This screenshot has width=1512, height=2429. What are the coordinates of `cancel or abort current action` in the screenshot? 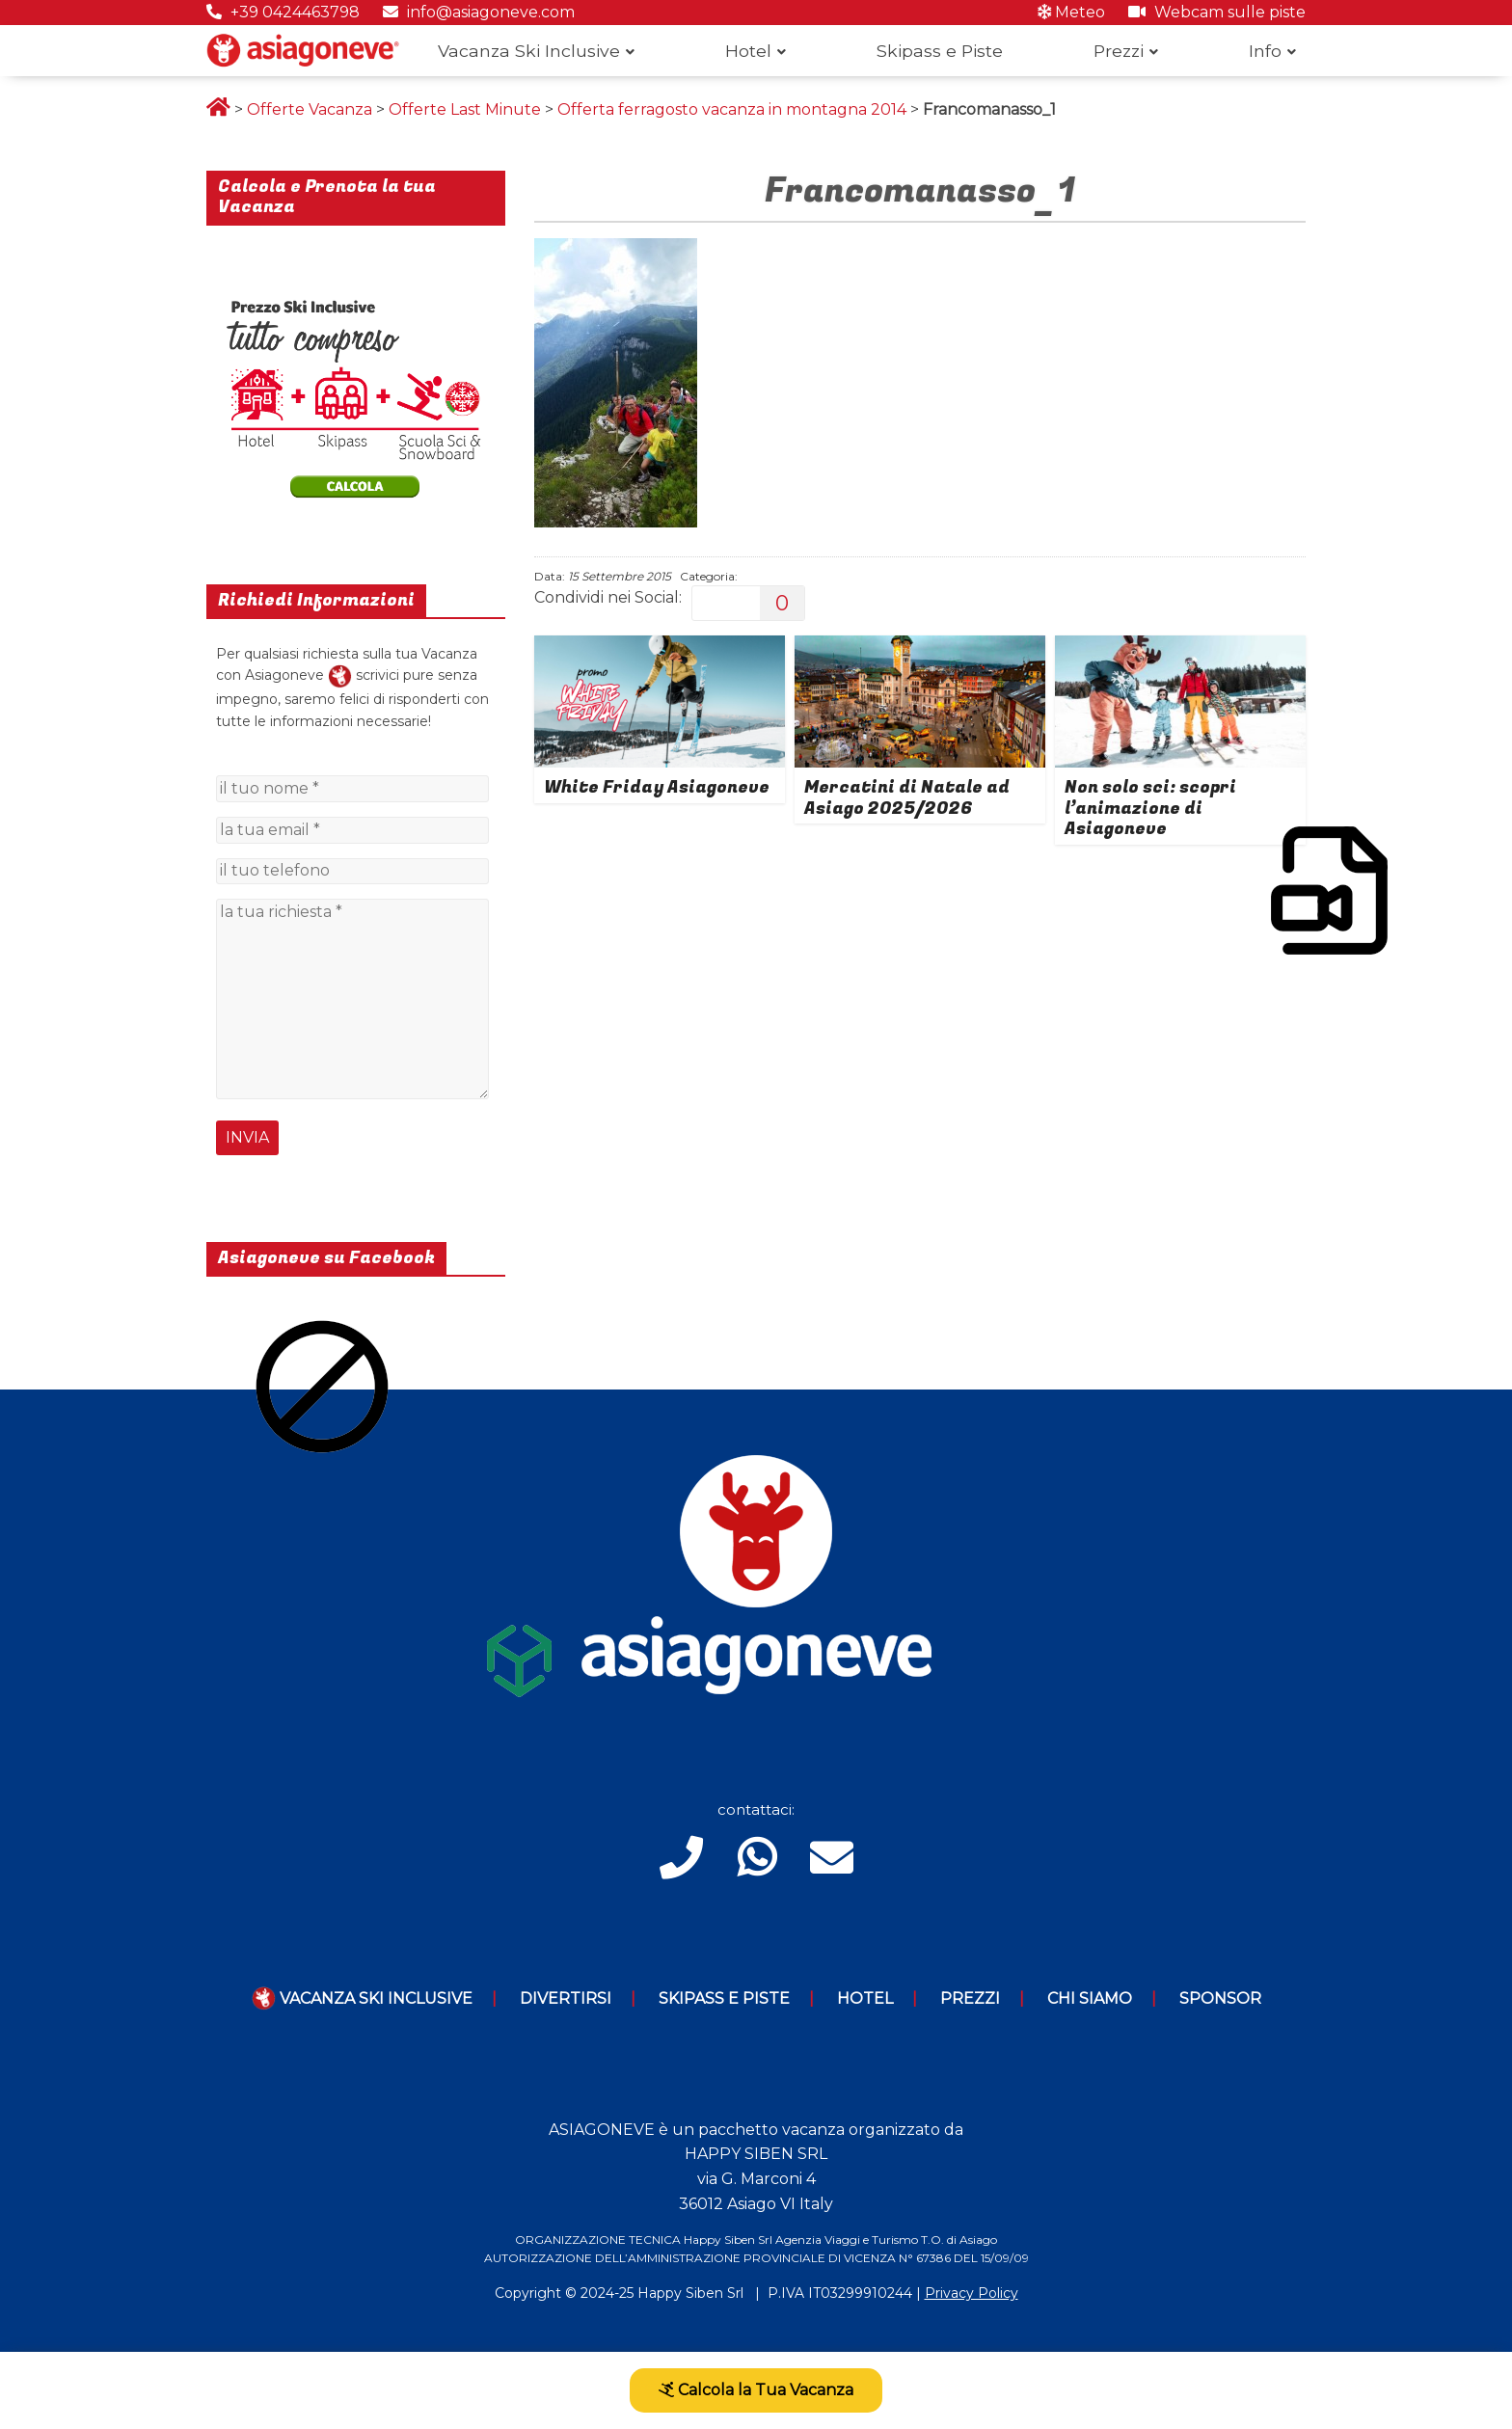 It's located at (322, 1387).